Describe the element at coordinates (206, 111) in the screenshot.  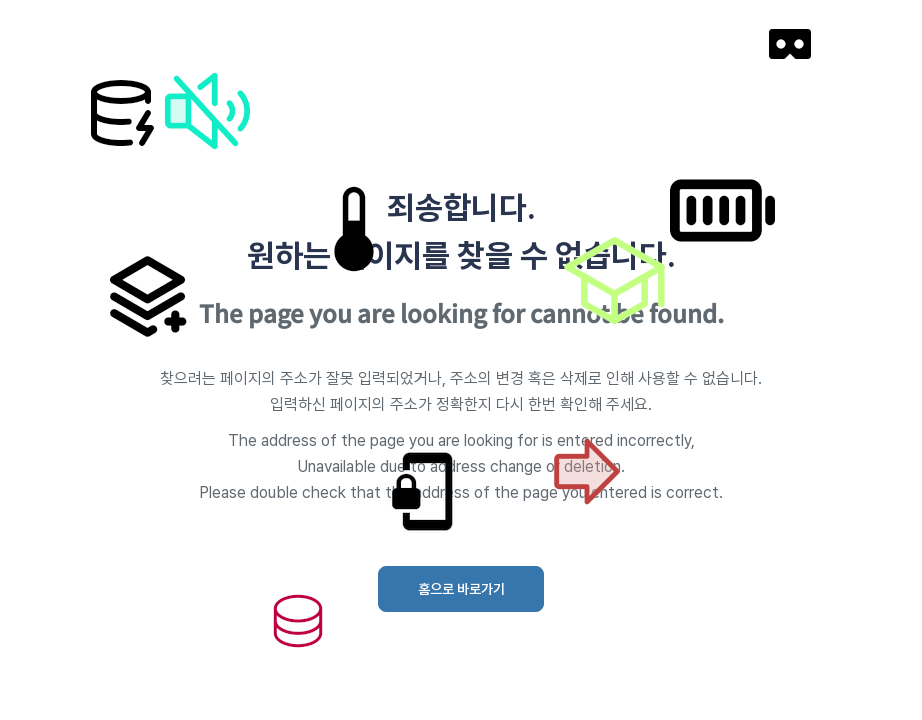
I see `mute audio or sound` at that location.